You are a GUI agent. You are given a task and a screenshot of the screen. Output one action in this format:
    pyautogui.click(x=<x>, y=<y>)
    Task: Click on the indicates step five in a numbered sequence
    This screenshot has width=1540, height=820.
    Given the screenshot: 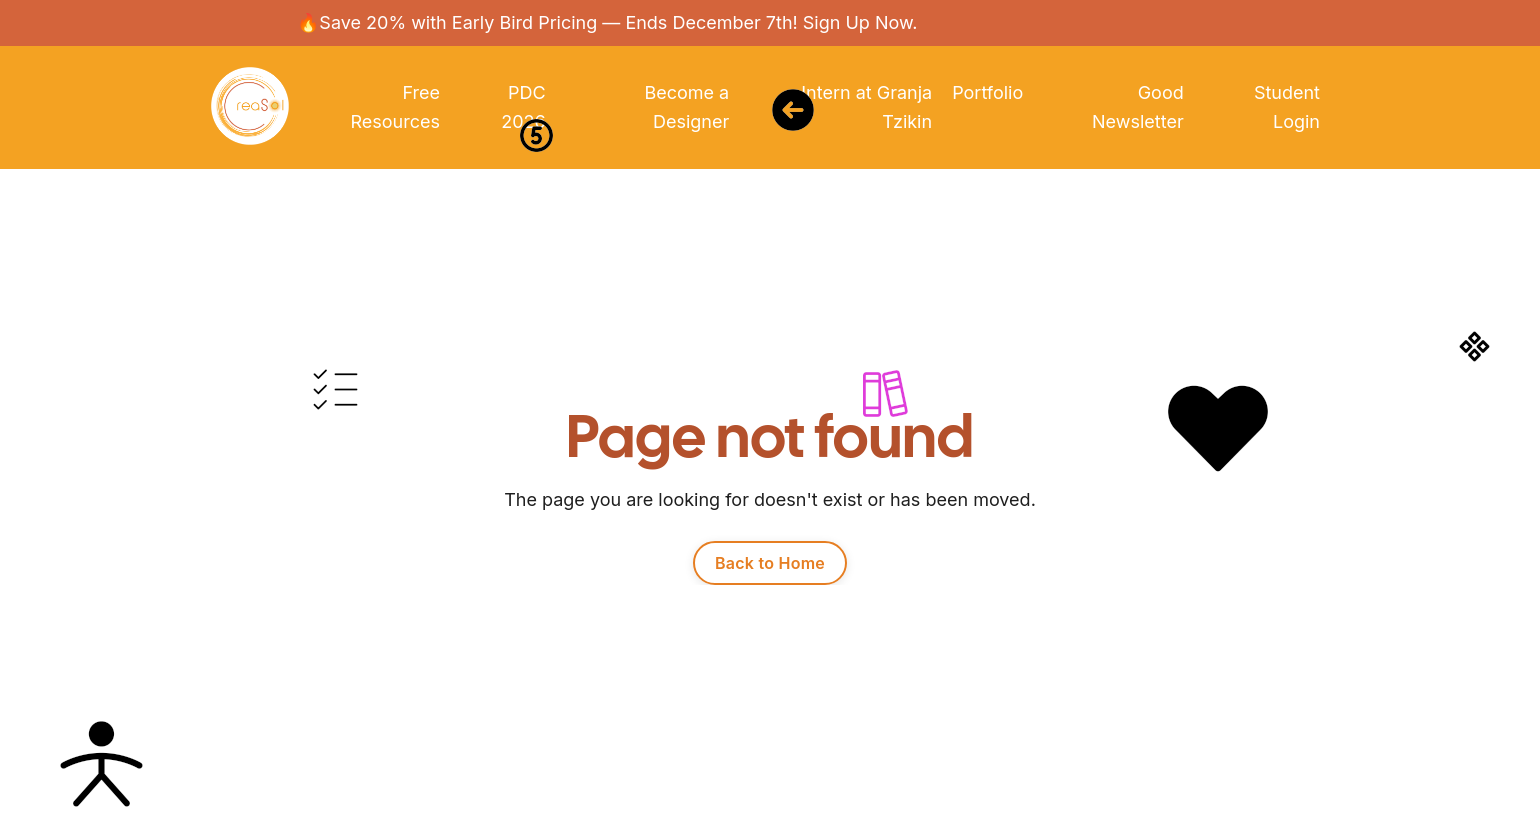 What is the action you would take?
    pyautogui.click(x=536, y=135)
    